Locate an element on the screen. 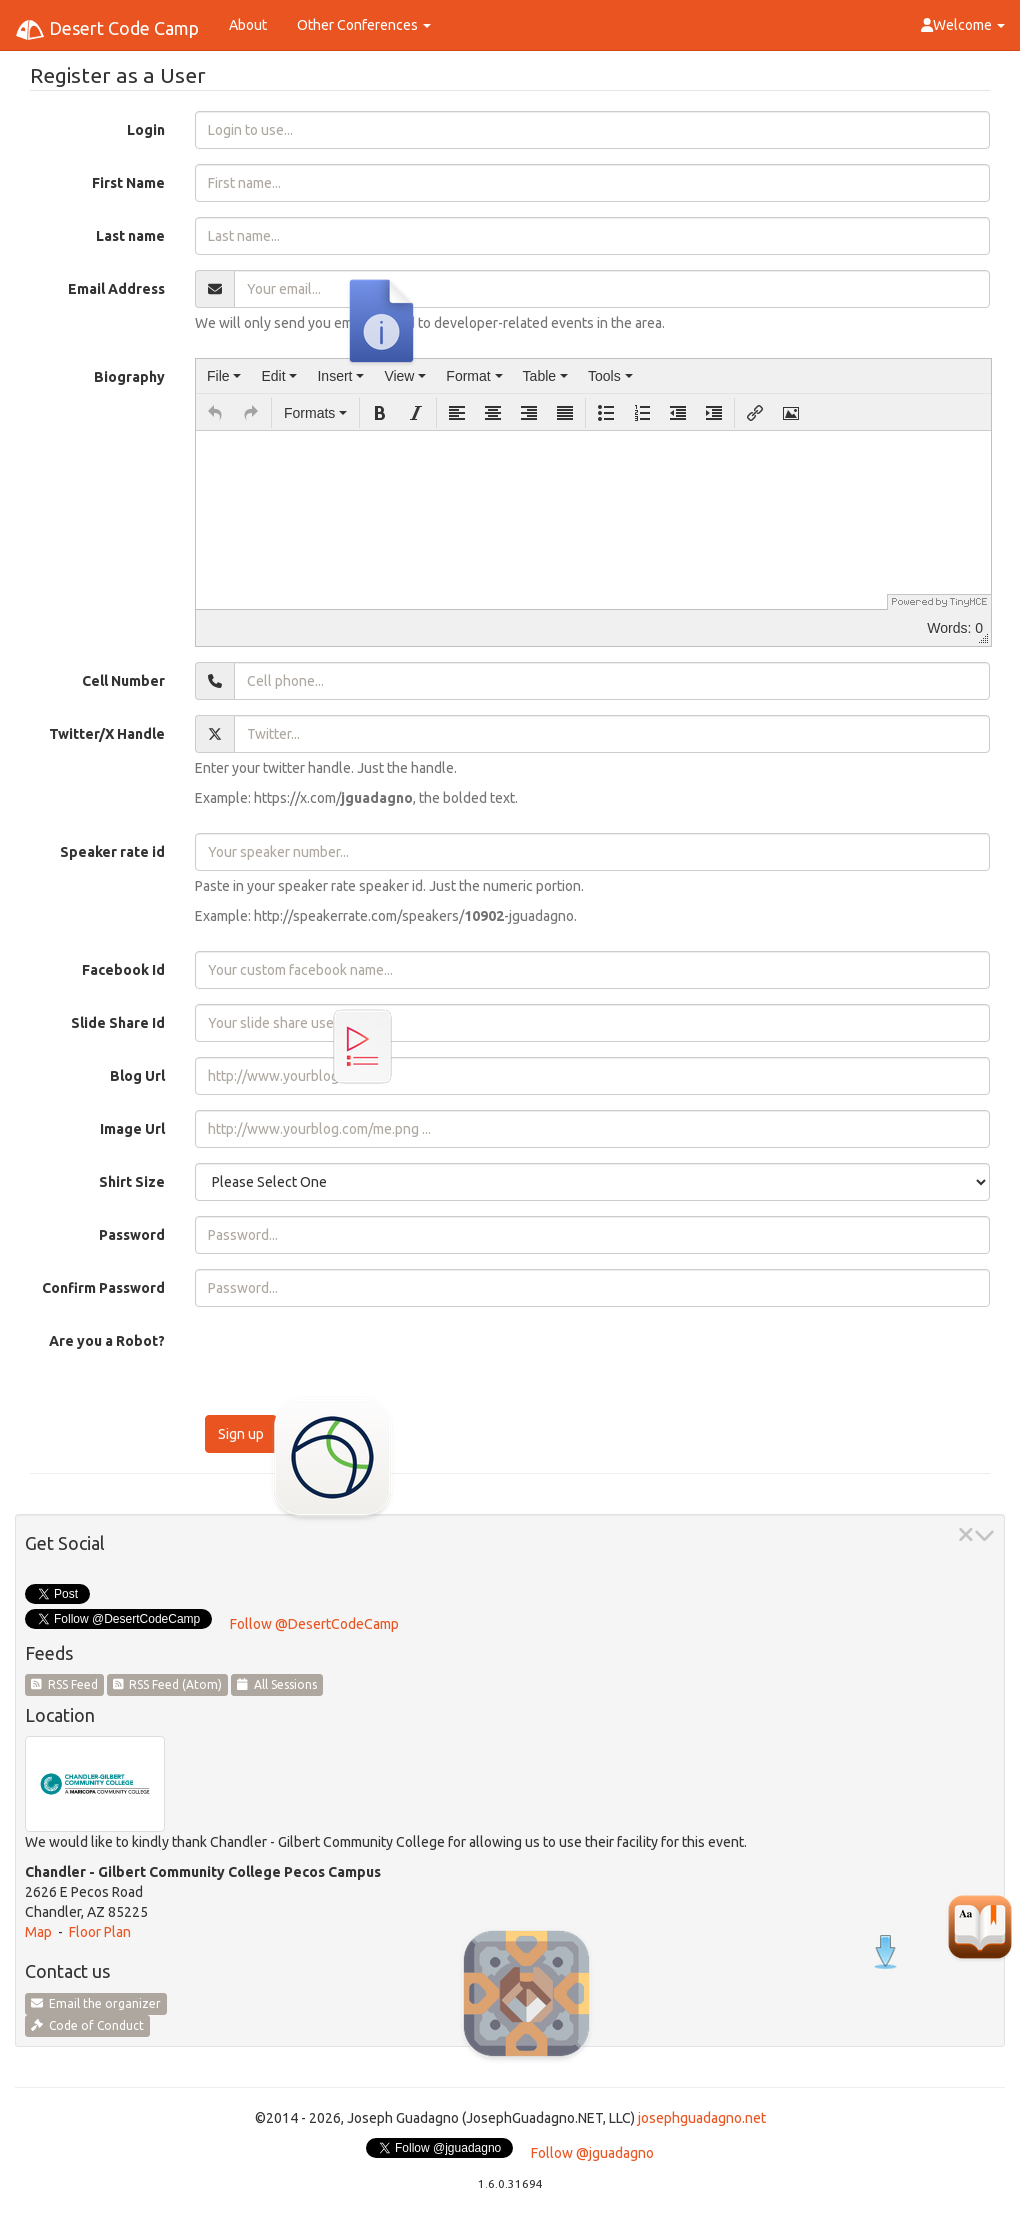 The image size is (1020, 2229). open cisco anyconnect vpn client is located at coordinates (332, 1457).